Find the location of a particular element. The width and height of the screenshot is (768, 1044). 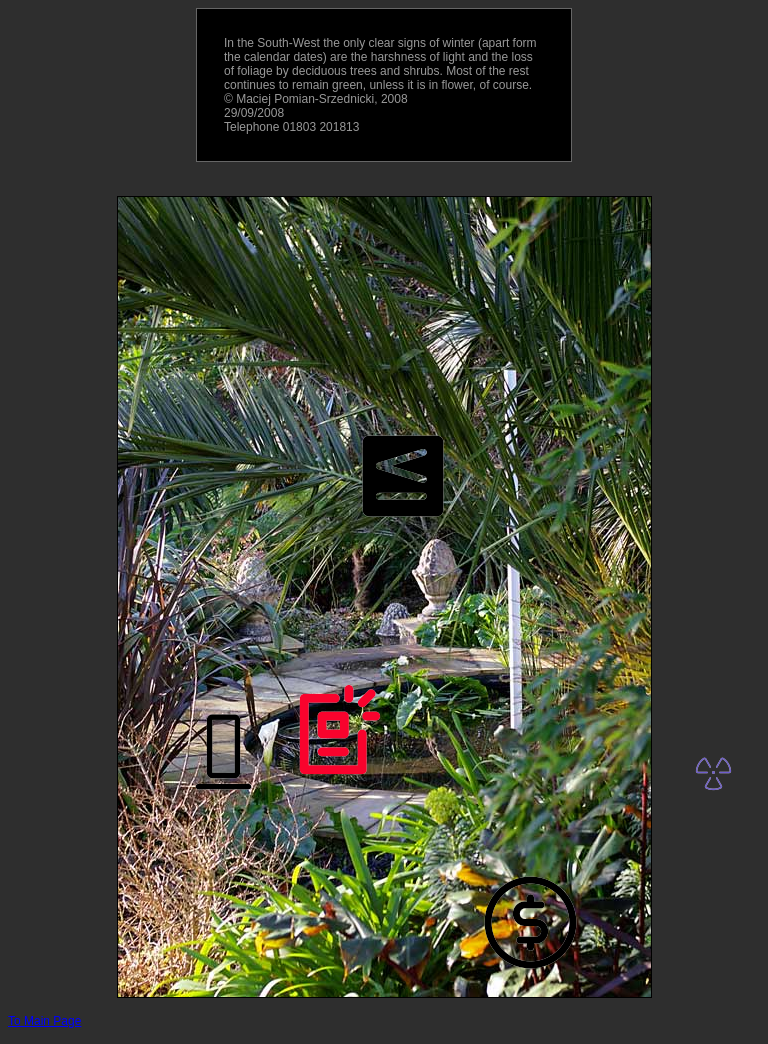

align object to bottom edge is located at coordinates (223, 750).